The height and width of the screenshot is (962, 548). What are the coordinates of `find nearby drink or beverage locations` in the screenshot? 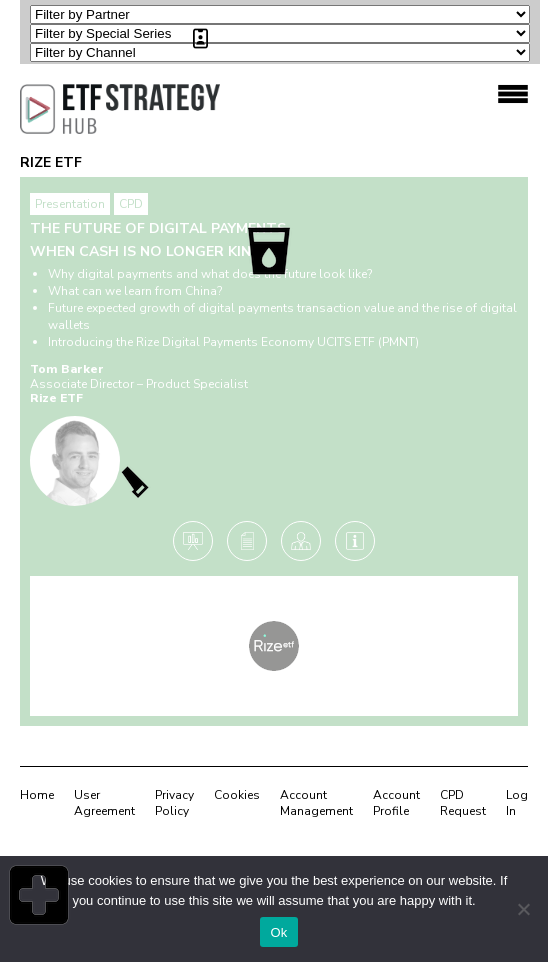 It's located at (269, 251).